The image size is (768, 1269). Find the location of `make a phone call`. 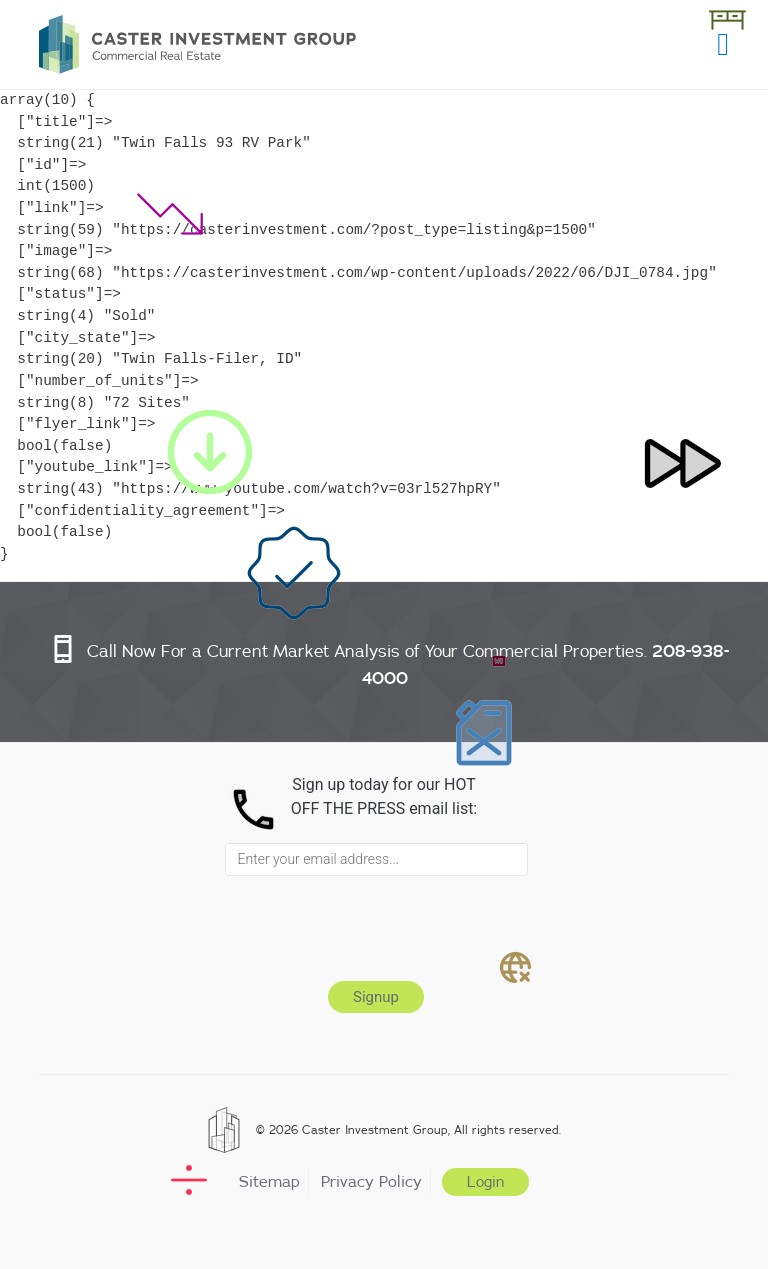

make a phone call is located at coordinates (253, 809).